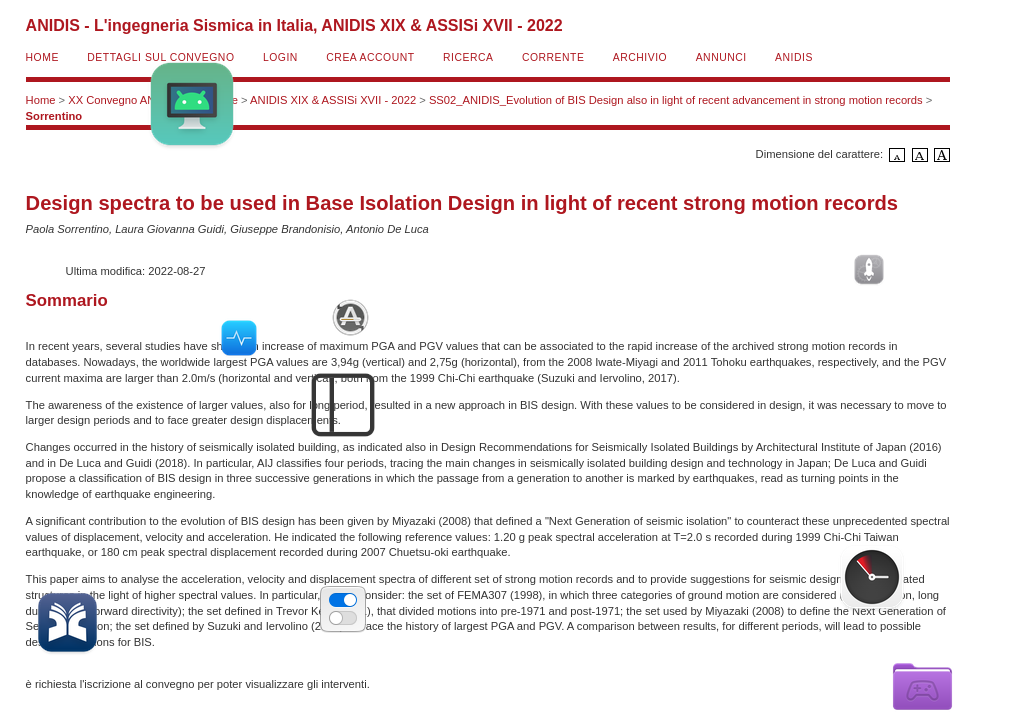 The width and height of the screenshot is (1024, 725). Describe the element at coordinates (922, 686) in the screenshot. I see `open your games folder` at that location.